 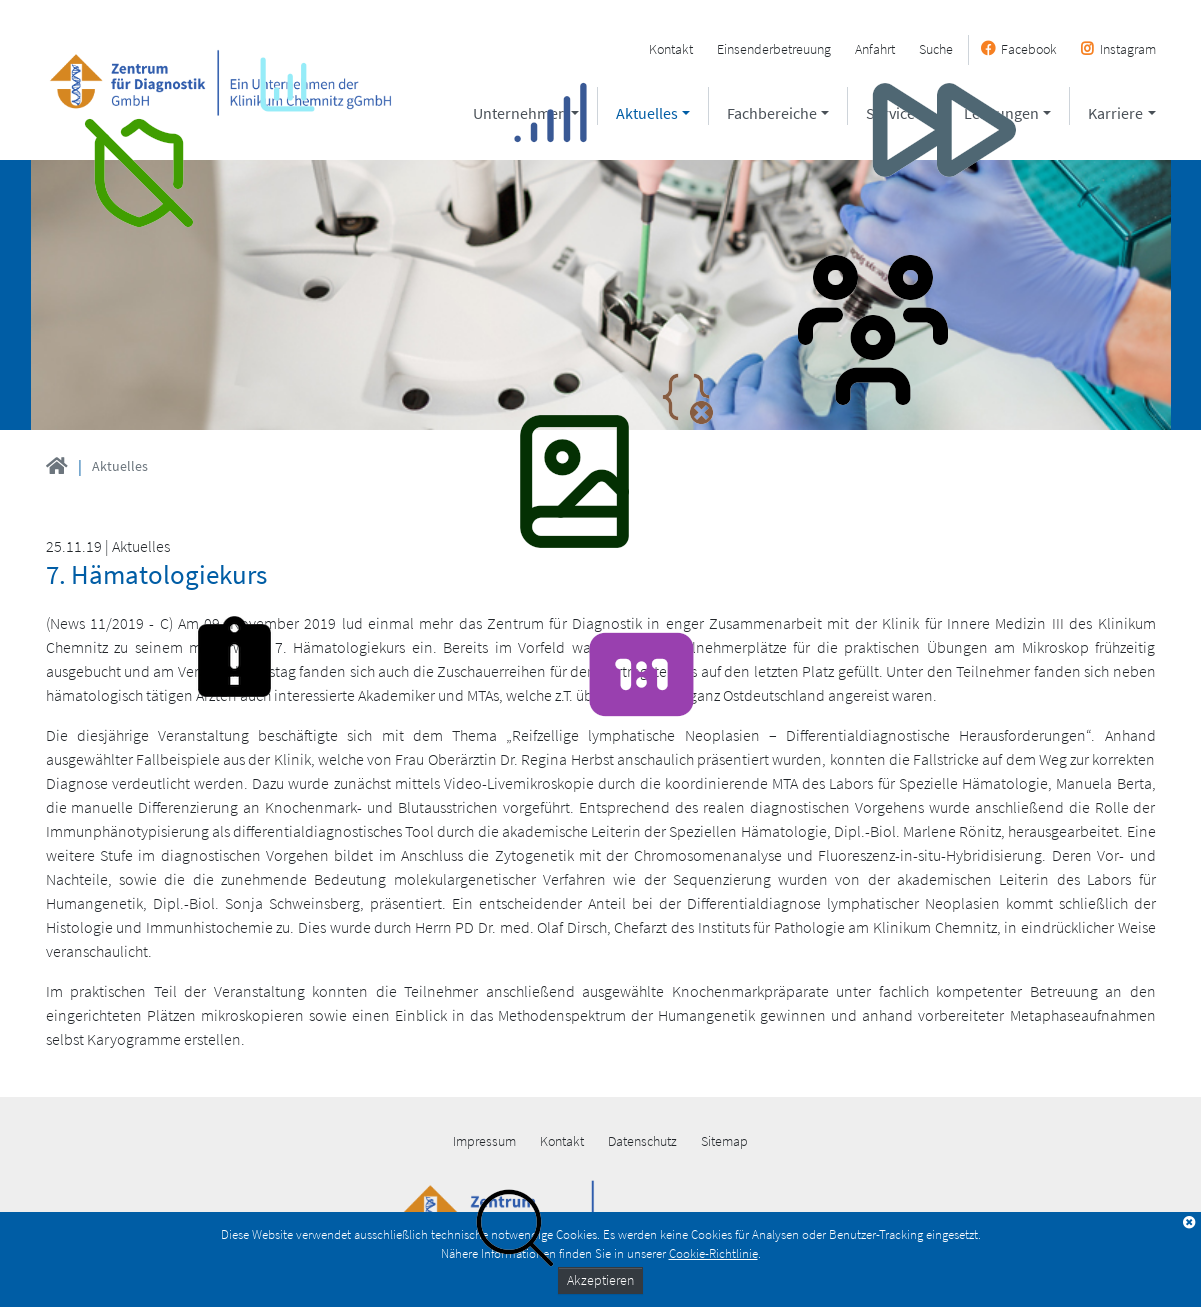 I want to click on view group members or team roster, so click(x=873, y=330).